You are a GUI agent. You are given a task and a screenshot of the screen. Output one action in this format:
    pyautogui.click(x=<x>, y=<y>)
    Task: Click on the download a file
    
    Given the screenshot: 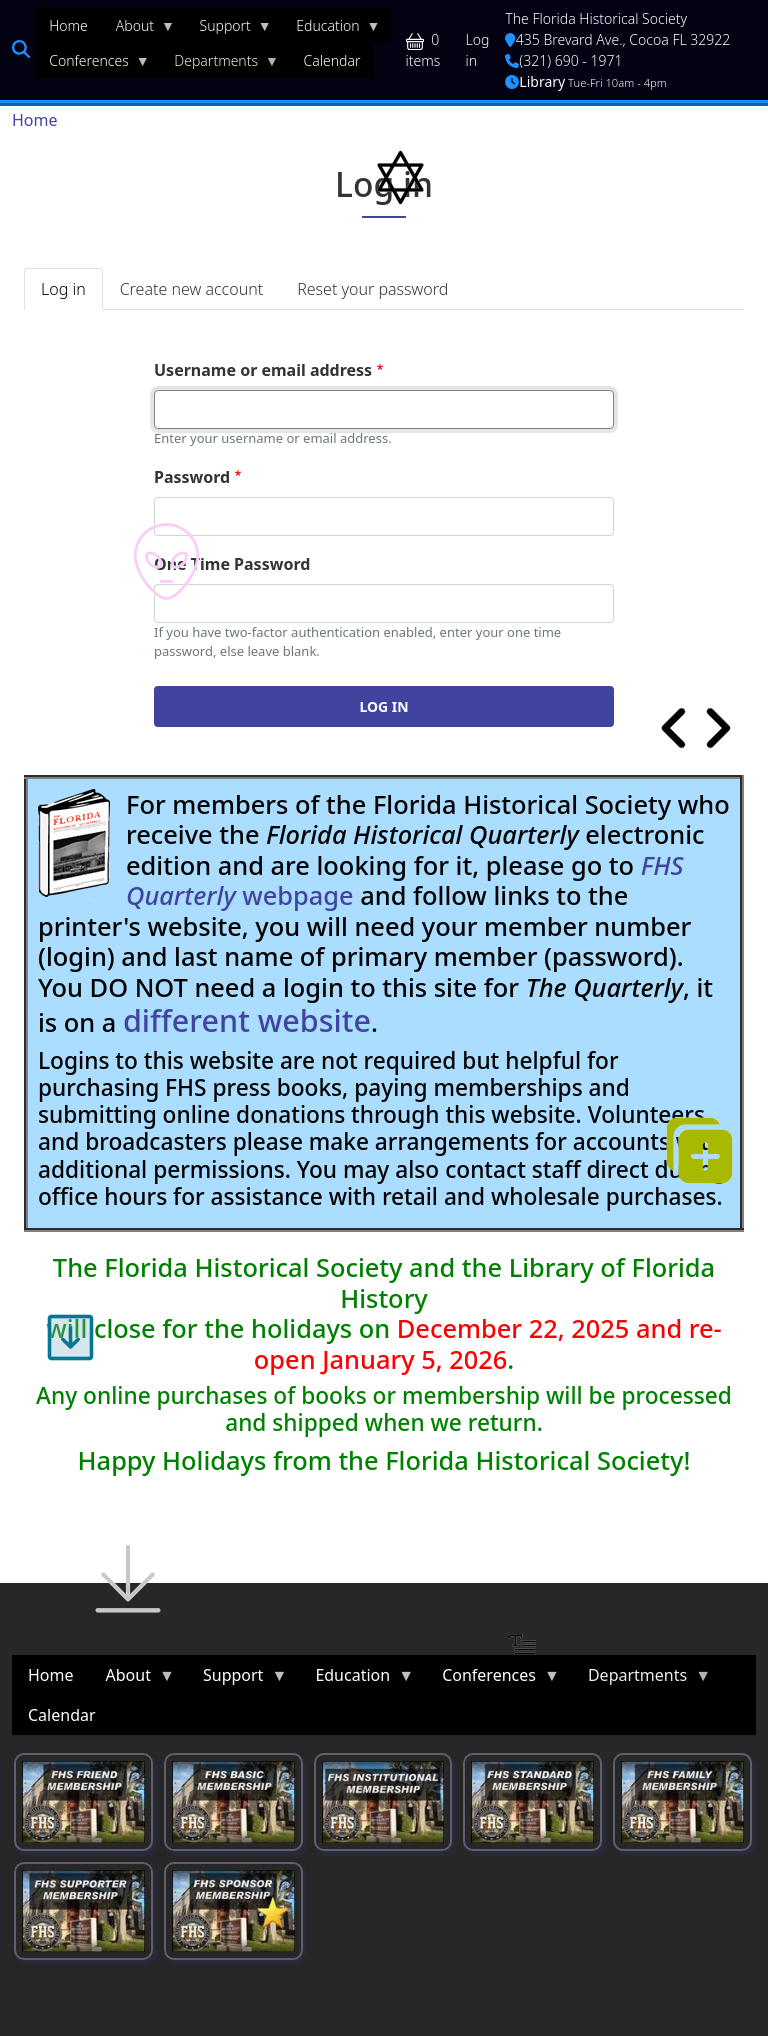 What is the action you would take?
    pyautogui.click(x=128, y=1580)
    